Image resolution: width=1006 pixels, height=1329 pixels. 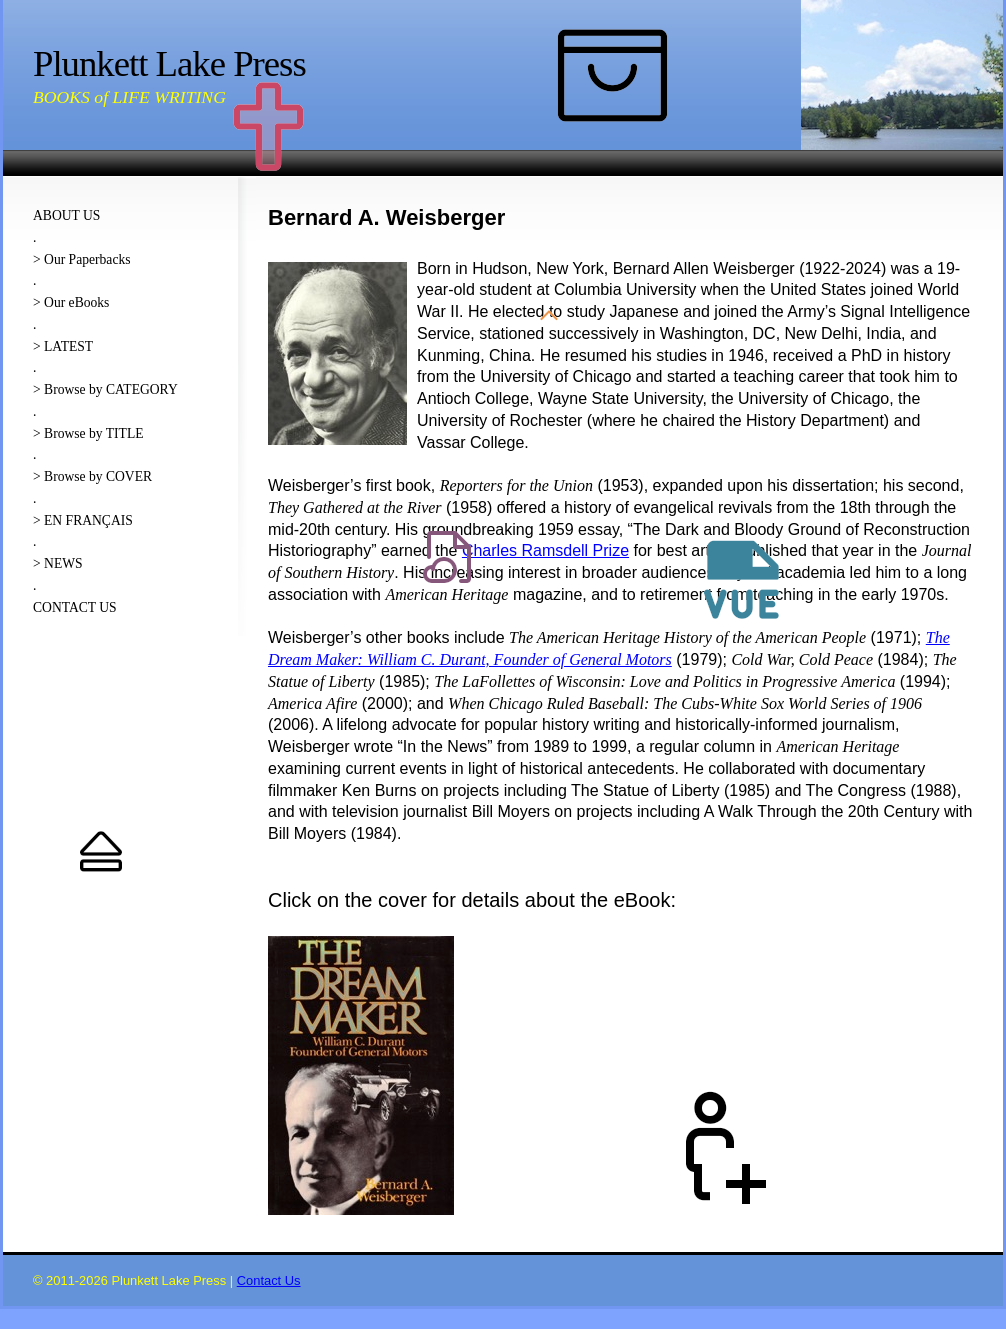 What do you see at coordinates (612, 75) in the screenshot?
I see `view your shopping bag` at bounding box center [612, 75].